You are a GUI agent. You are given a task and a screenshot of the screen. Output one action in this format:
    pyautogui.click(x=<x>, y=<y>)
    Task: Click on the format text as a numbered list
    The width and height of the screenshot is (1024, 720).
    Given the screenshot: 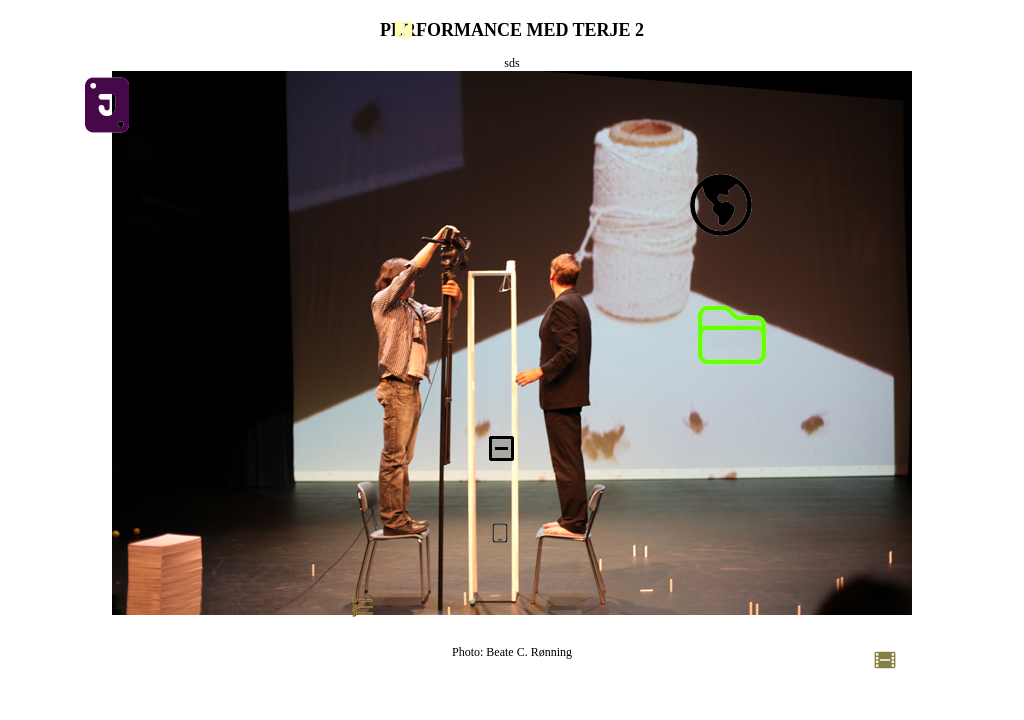 What is the action you would take?
    pyautogui.click(x=363, y=607)
    